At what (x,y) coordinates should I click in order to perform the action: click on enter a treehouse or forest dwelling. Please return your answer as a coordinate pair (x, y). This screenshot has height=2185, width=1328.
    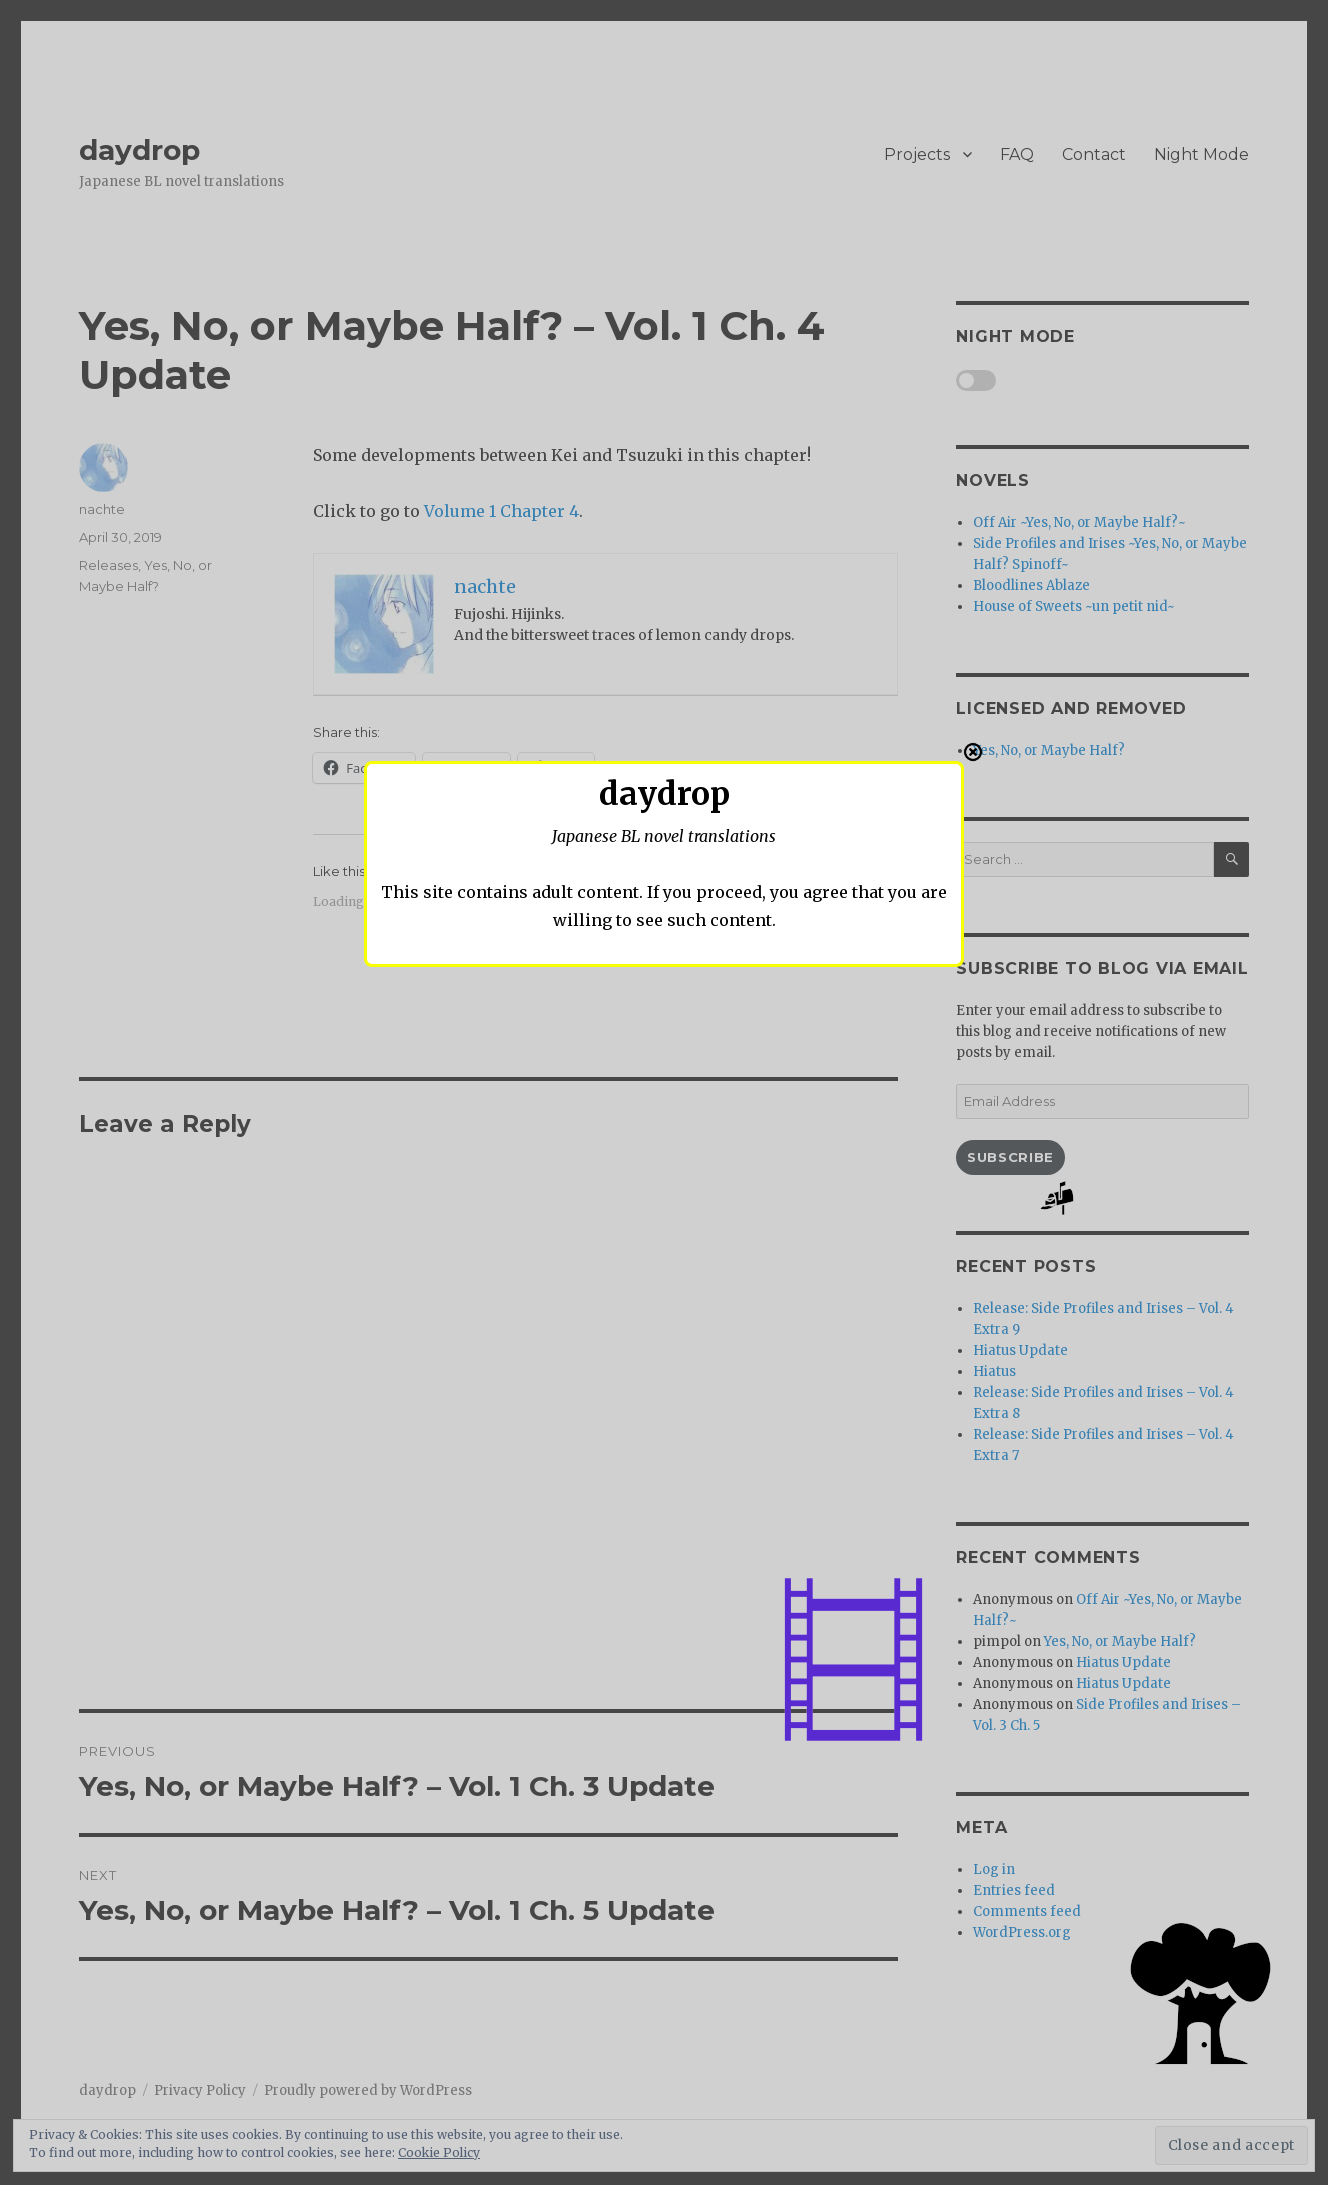
    Looking at the image, I should click on (1199, 1990).